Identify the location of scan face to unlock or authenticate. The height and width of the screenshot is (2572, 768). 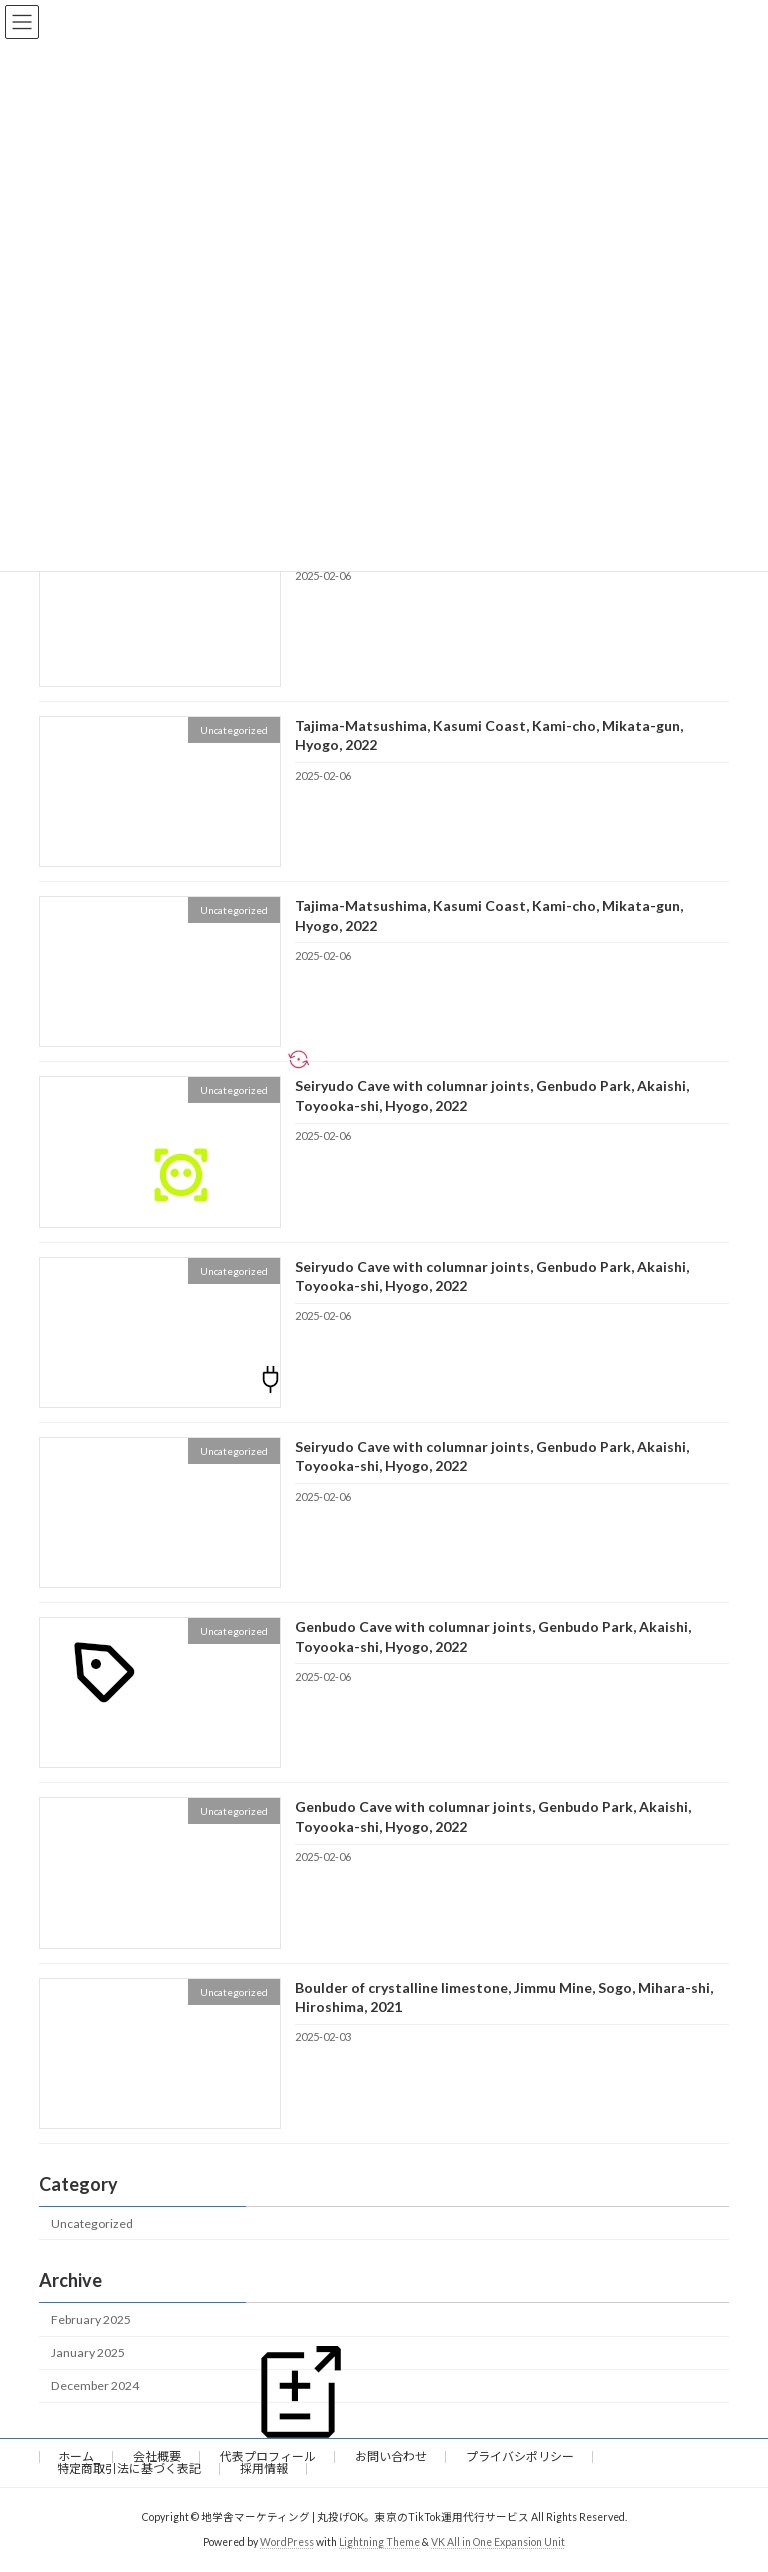
(181, 1175).